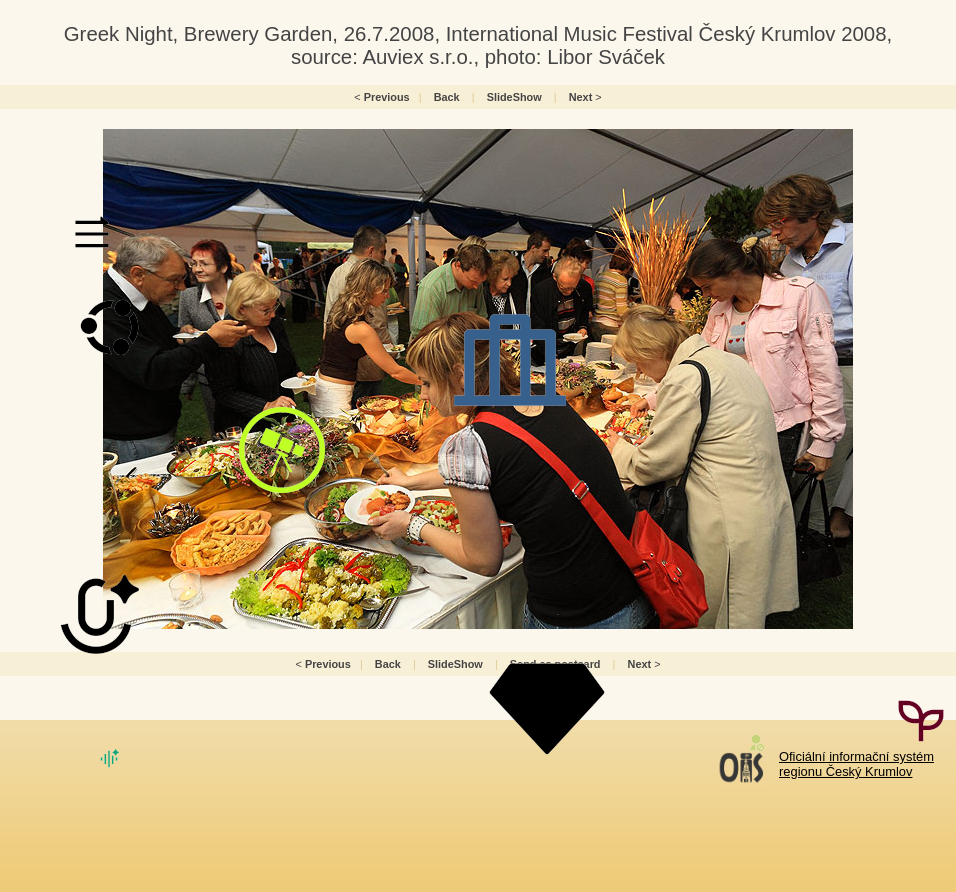  I want to click on activate AI-powered voice input, so click(96, 618).